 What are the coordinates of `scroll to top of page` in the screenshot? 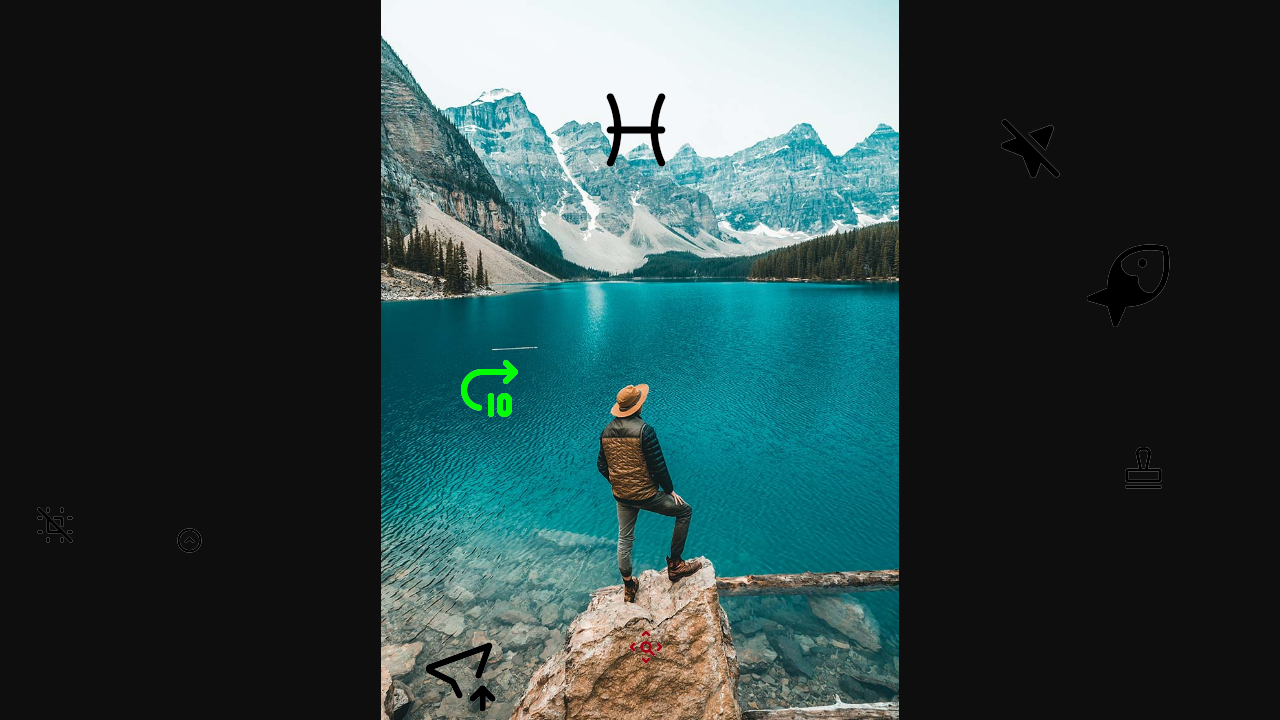 It's located at (189, 540).